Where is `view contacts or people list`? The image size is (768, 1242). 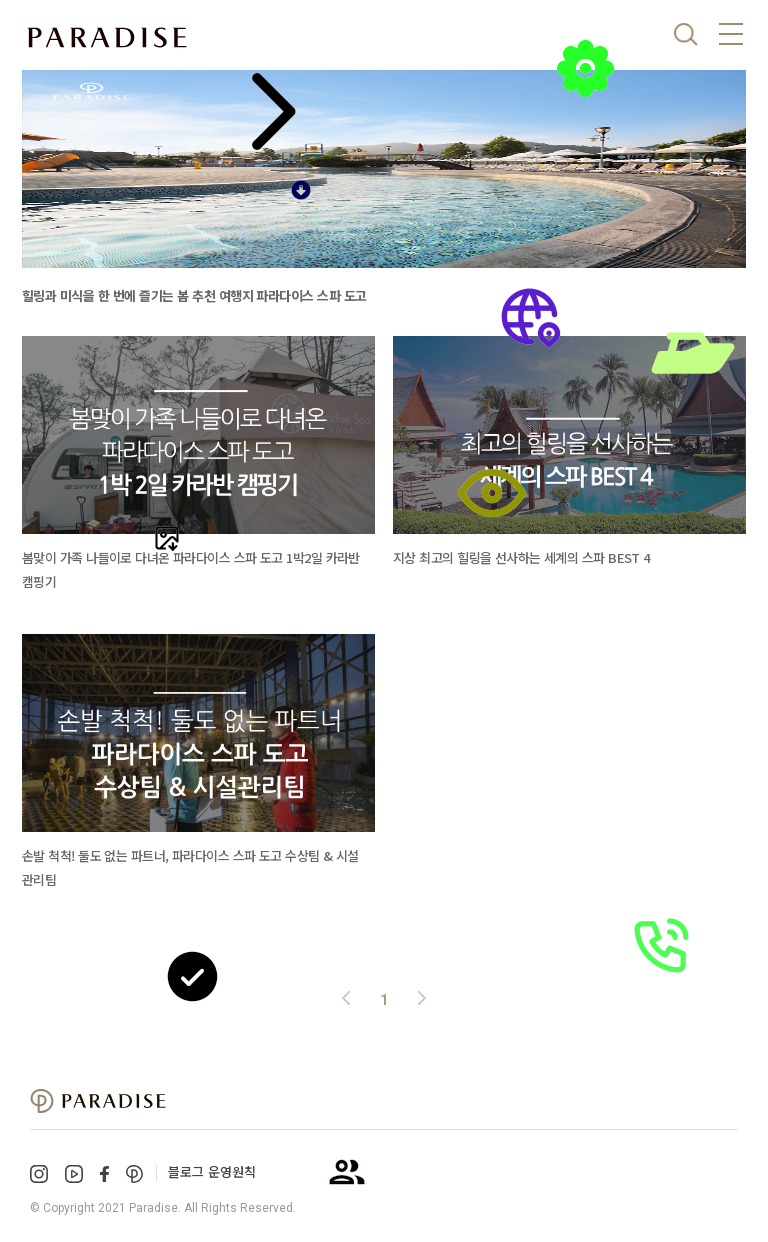
view contacts or people list is located at coordinates (347, 1172).